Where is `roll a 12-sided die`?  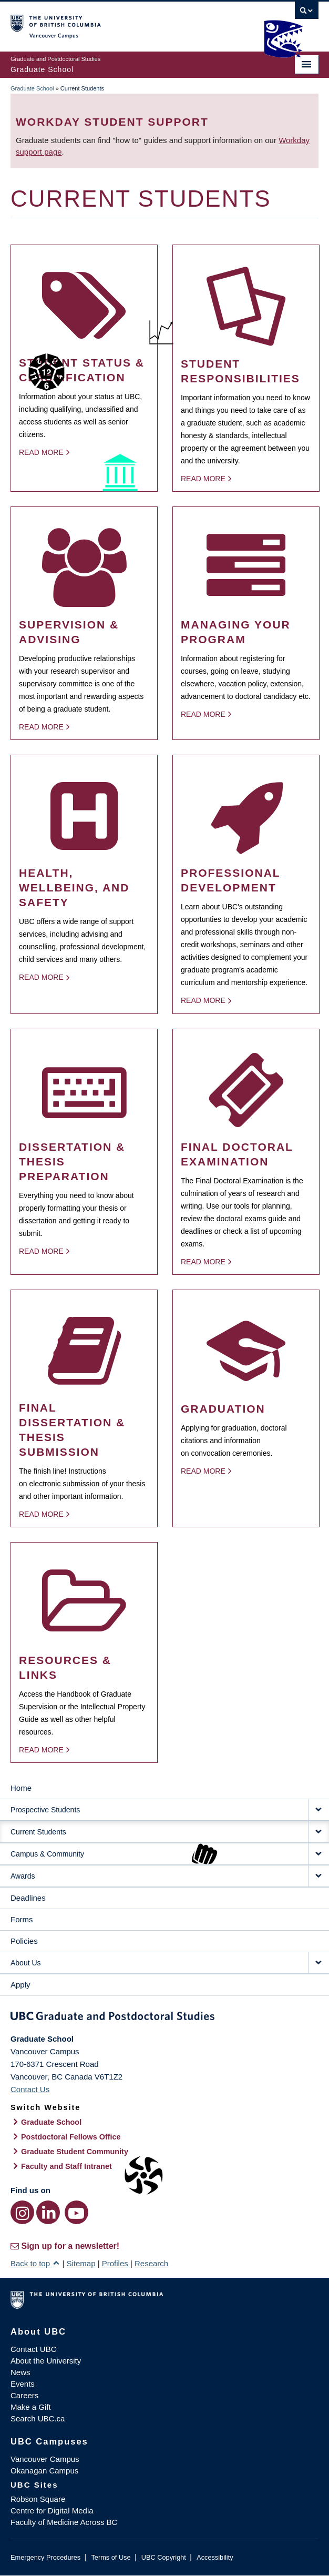 roll a 12-sided die is located at coordinates (46, 372).